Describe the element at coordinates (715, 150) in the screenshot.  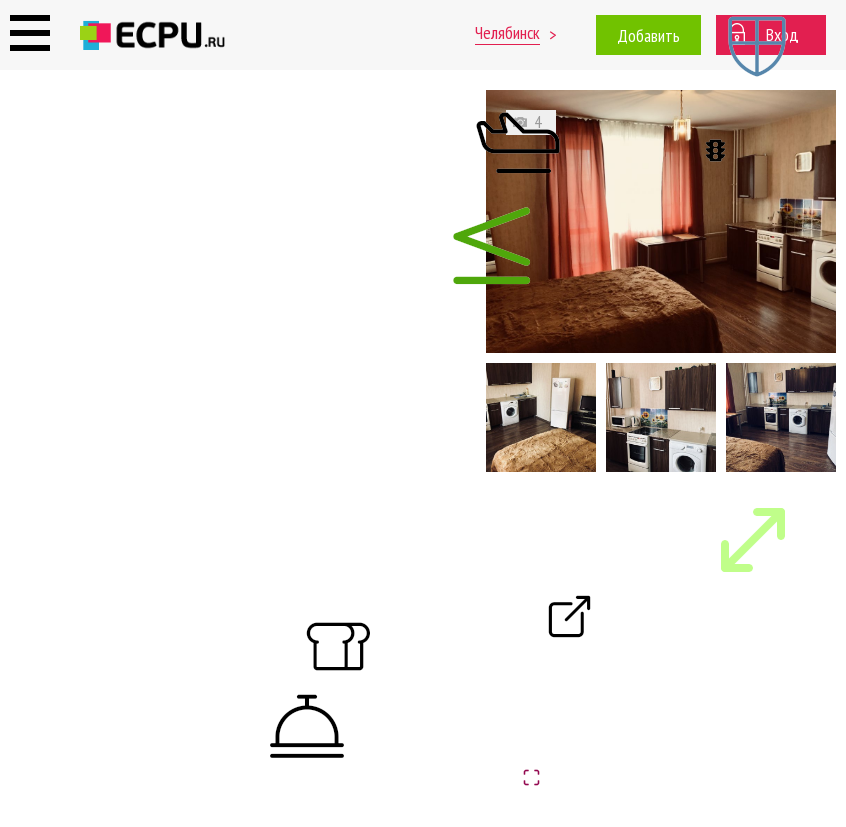
I see `view traffic conditions on map` at that location.